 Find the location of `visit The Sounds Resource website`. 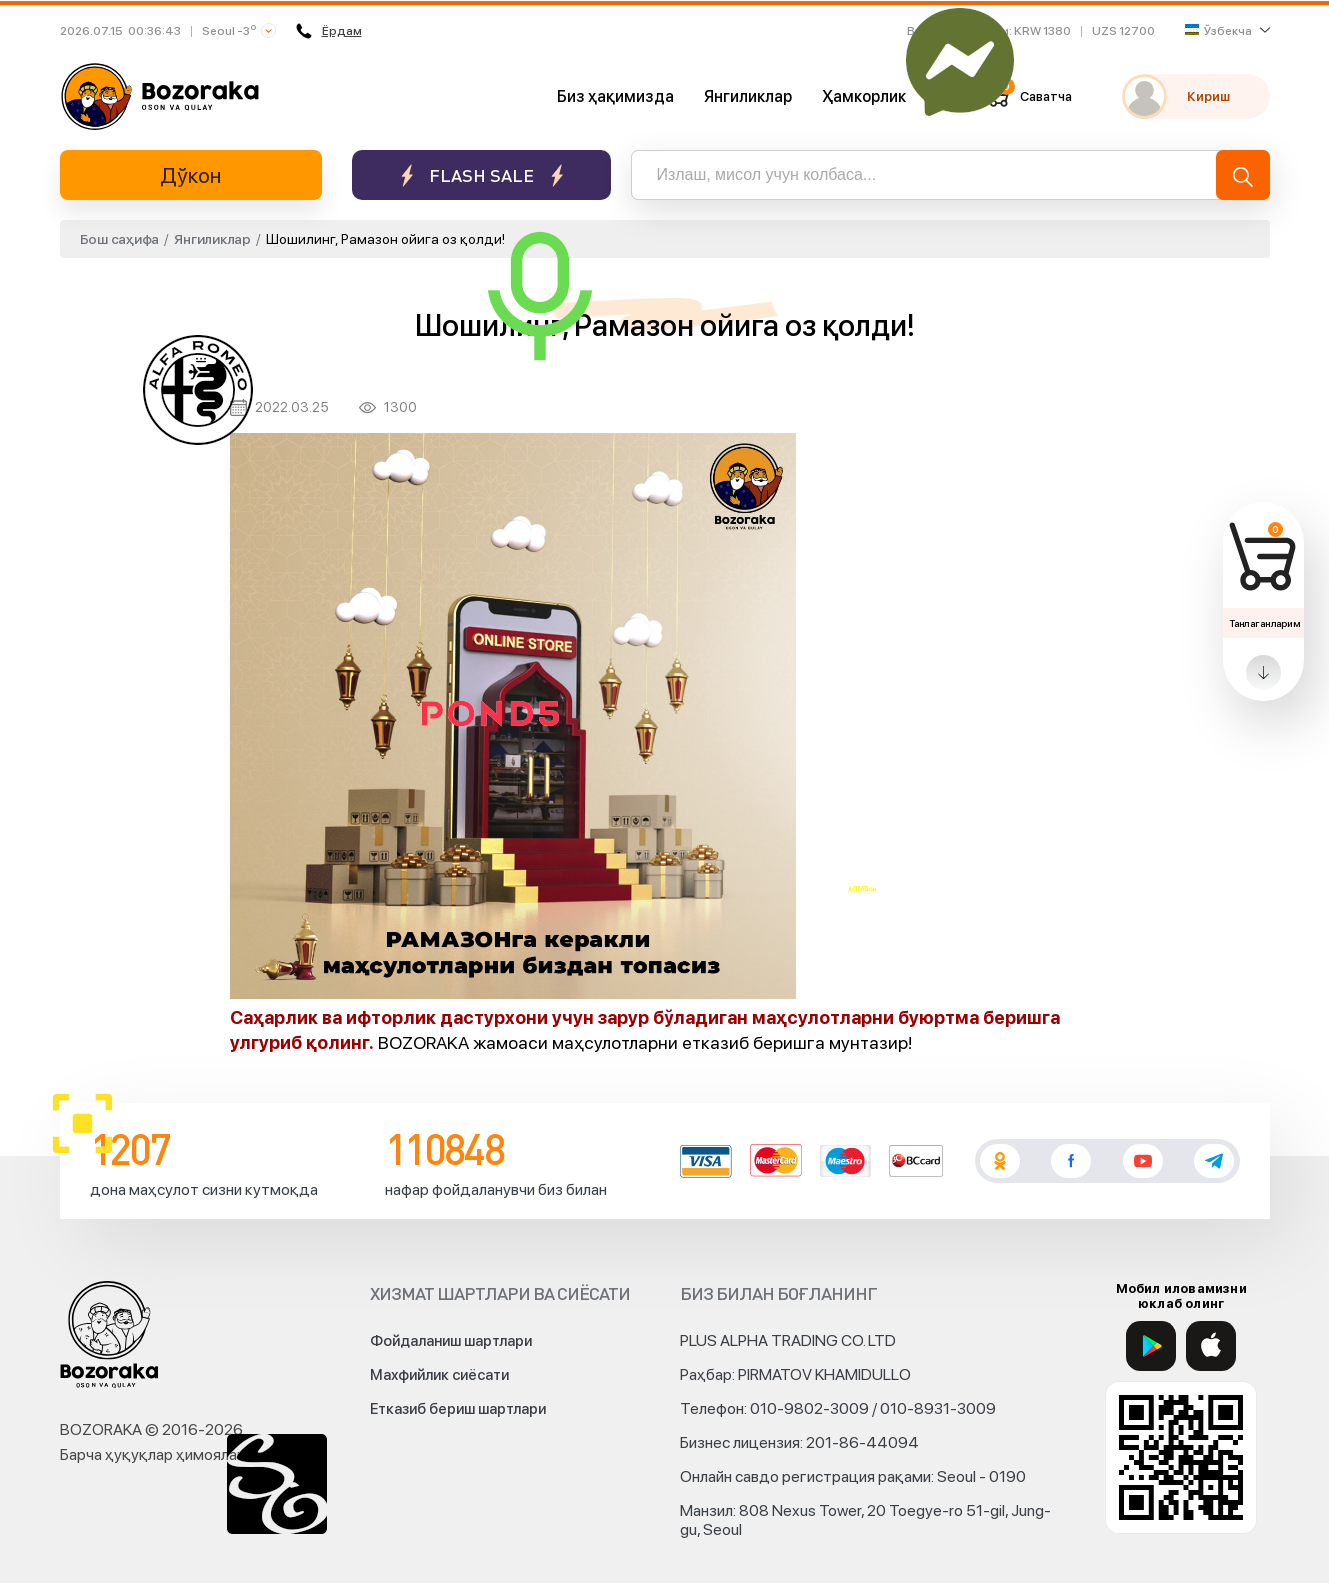

visit The Sounds Resource website is located at coordinates (277, 1484).